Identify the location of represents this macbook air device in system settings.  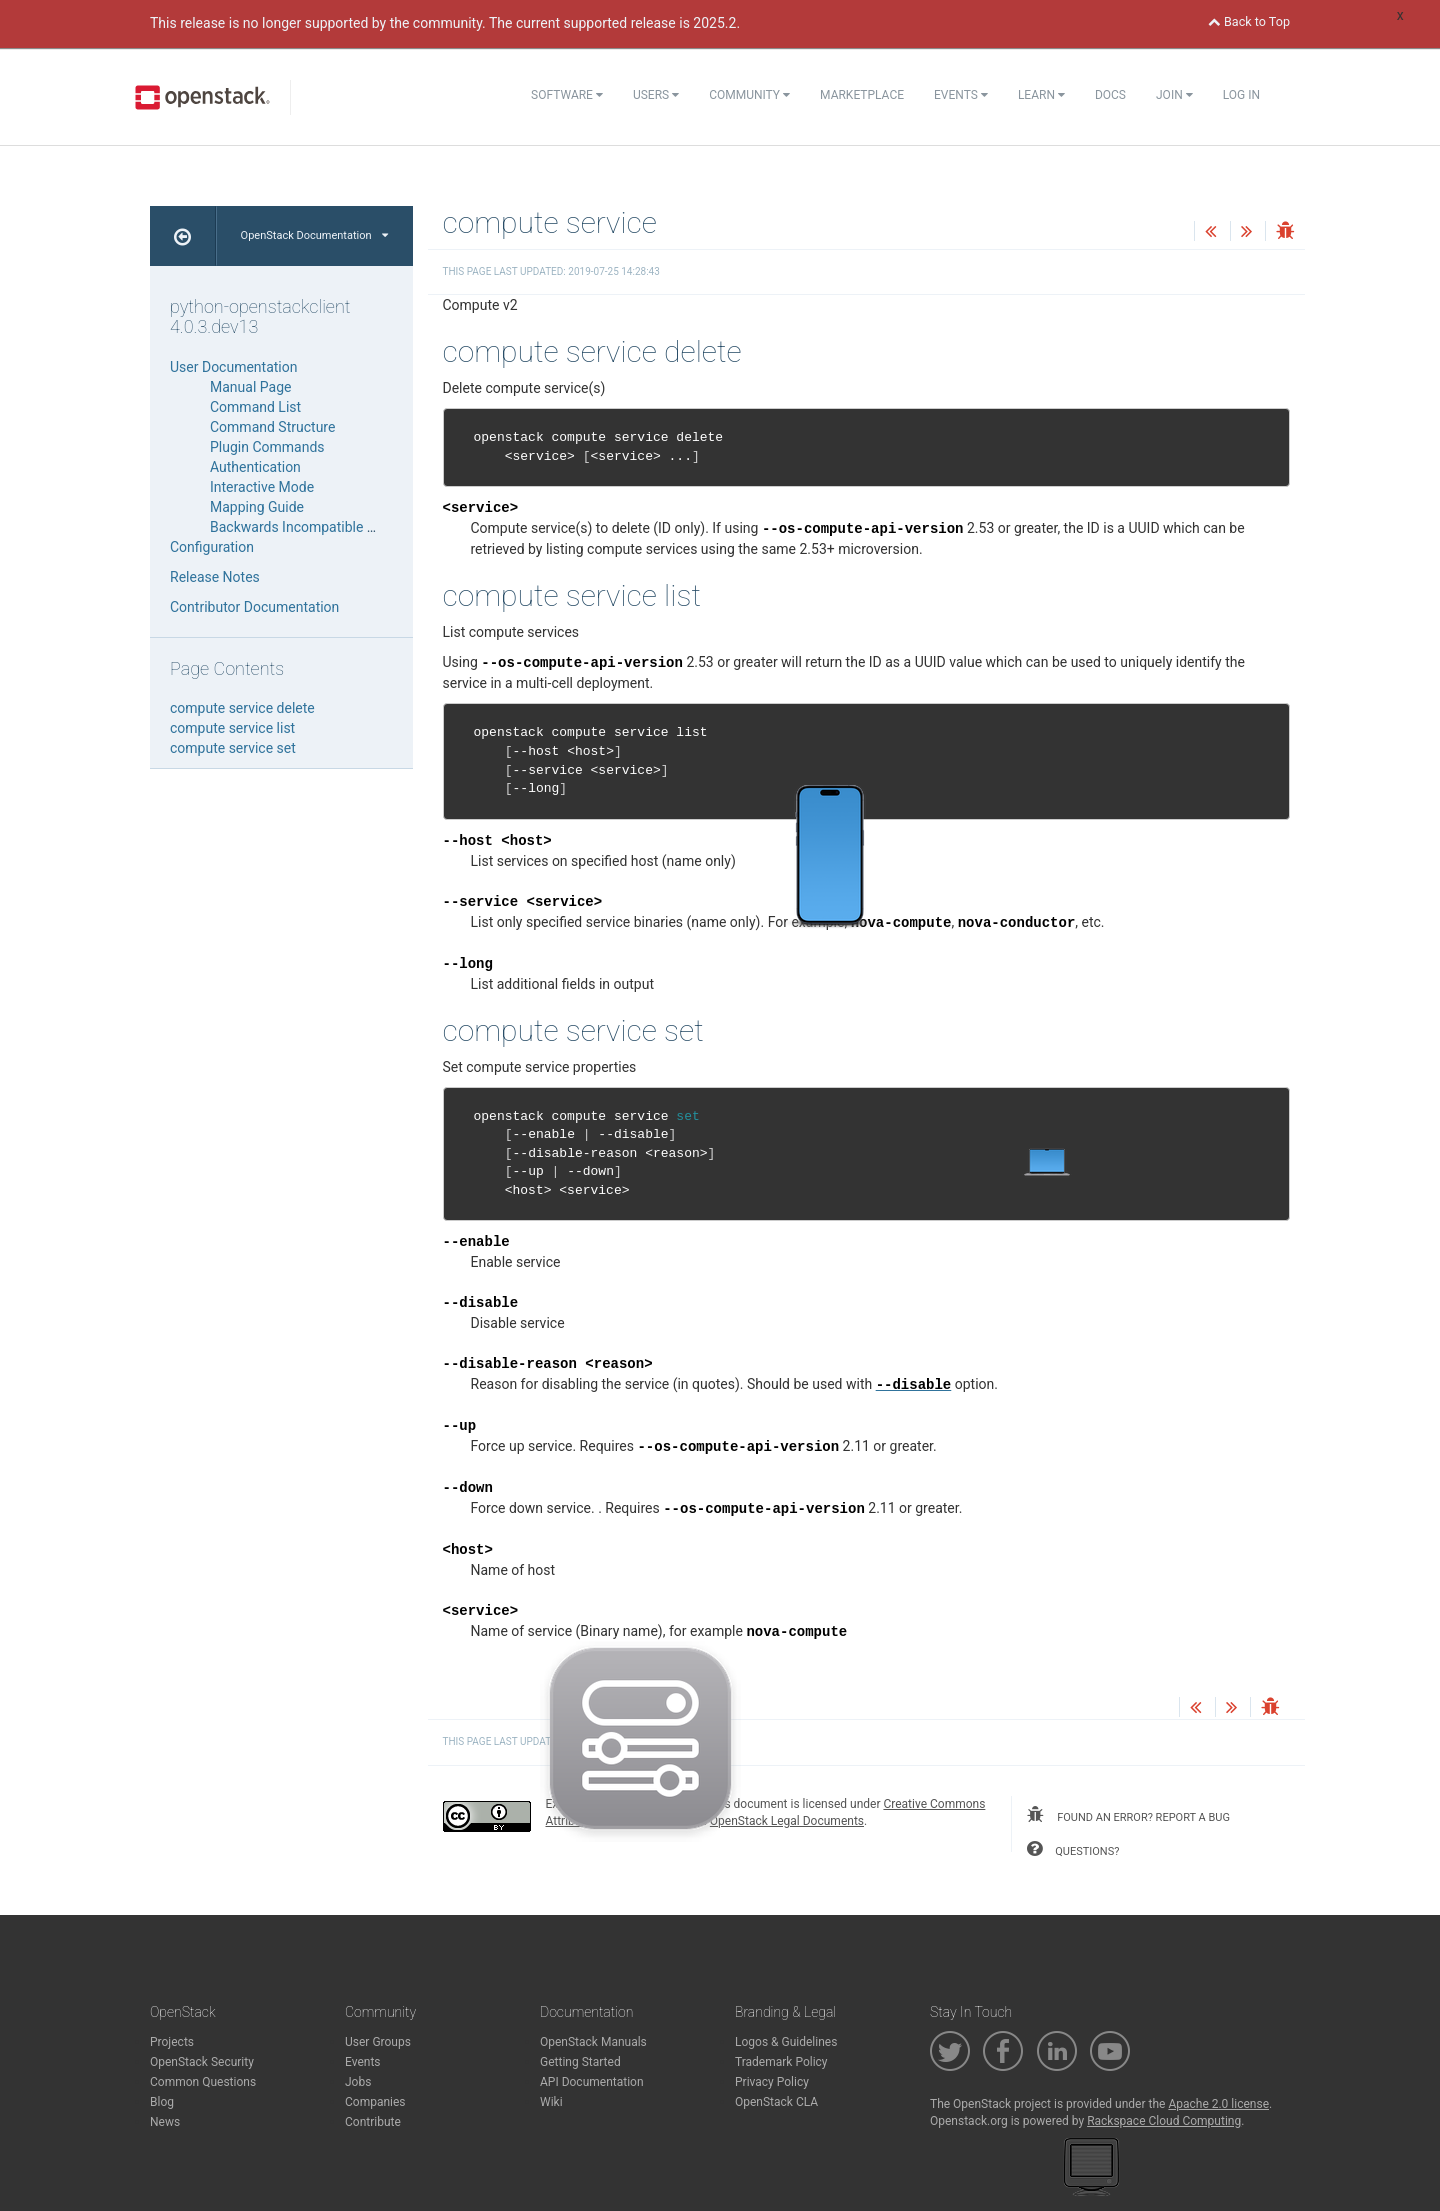
(1047, 1160).